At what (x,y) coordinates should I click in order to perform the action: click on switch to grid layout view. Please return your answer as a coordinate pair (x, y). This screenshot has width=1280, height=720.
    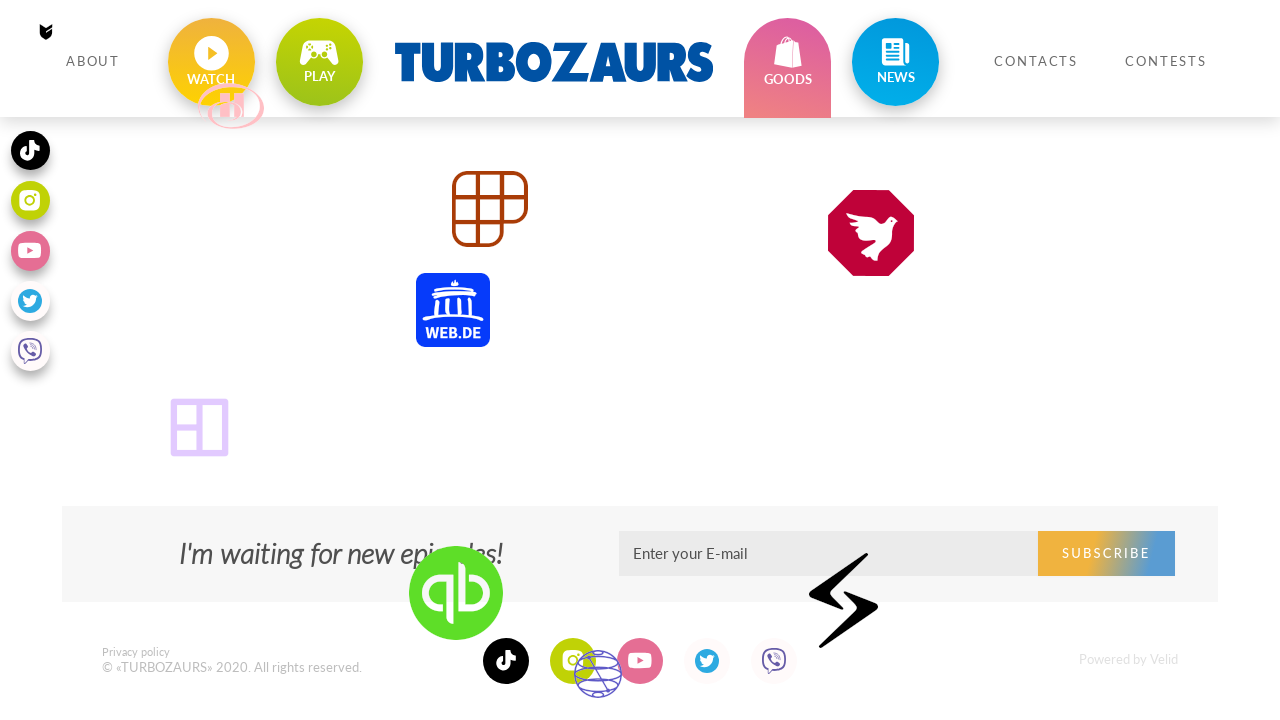
    Looking at the image, I should click on (199, 427).